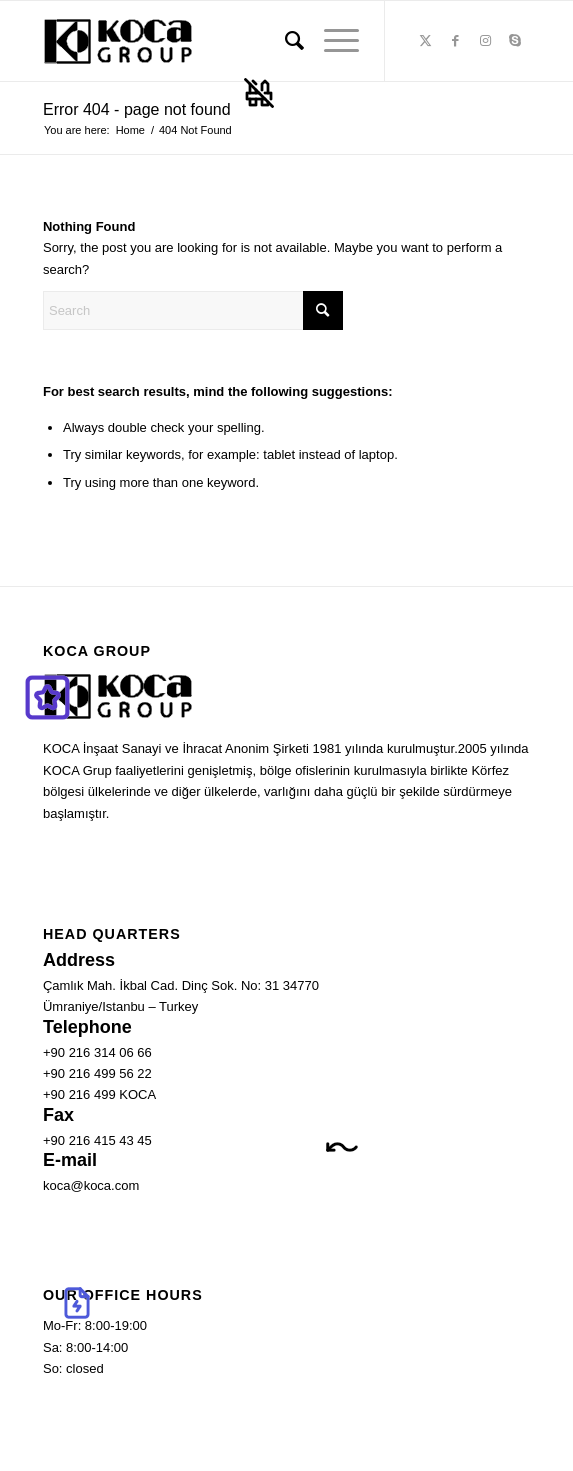 The height and width of the screenshot is (1471, 573). What do you see at coordinates (77, 1303) in the screenshot?
I see `access power or energy-related document` at bounding box center [77, 1303].